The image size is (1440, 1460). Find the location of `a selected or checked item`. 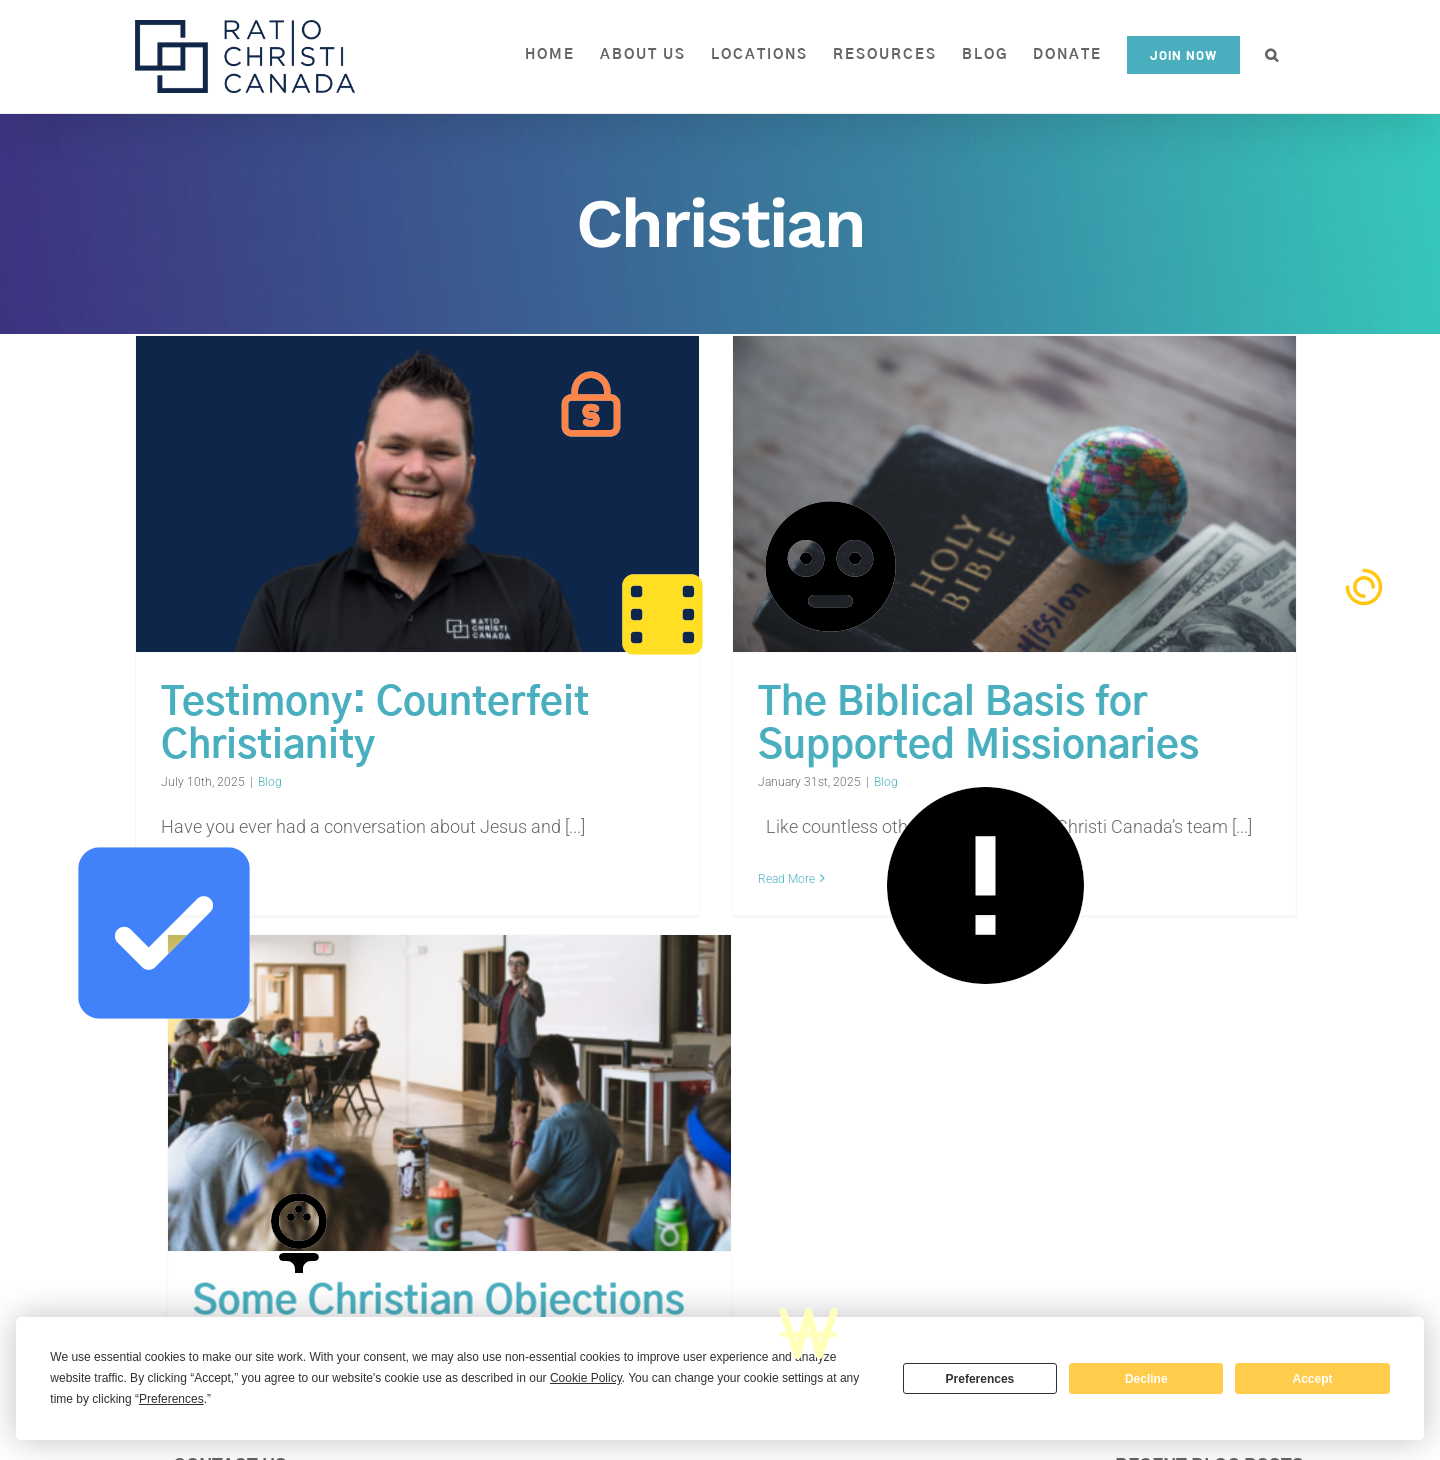

a selected or checked item is located at coordinates (164, 933).